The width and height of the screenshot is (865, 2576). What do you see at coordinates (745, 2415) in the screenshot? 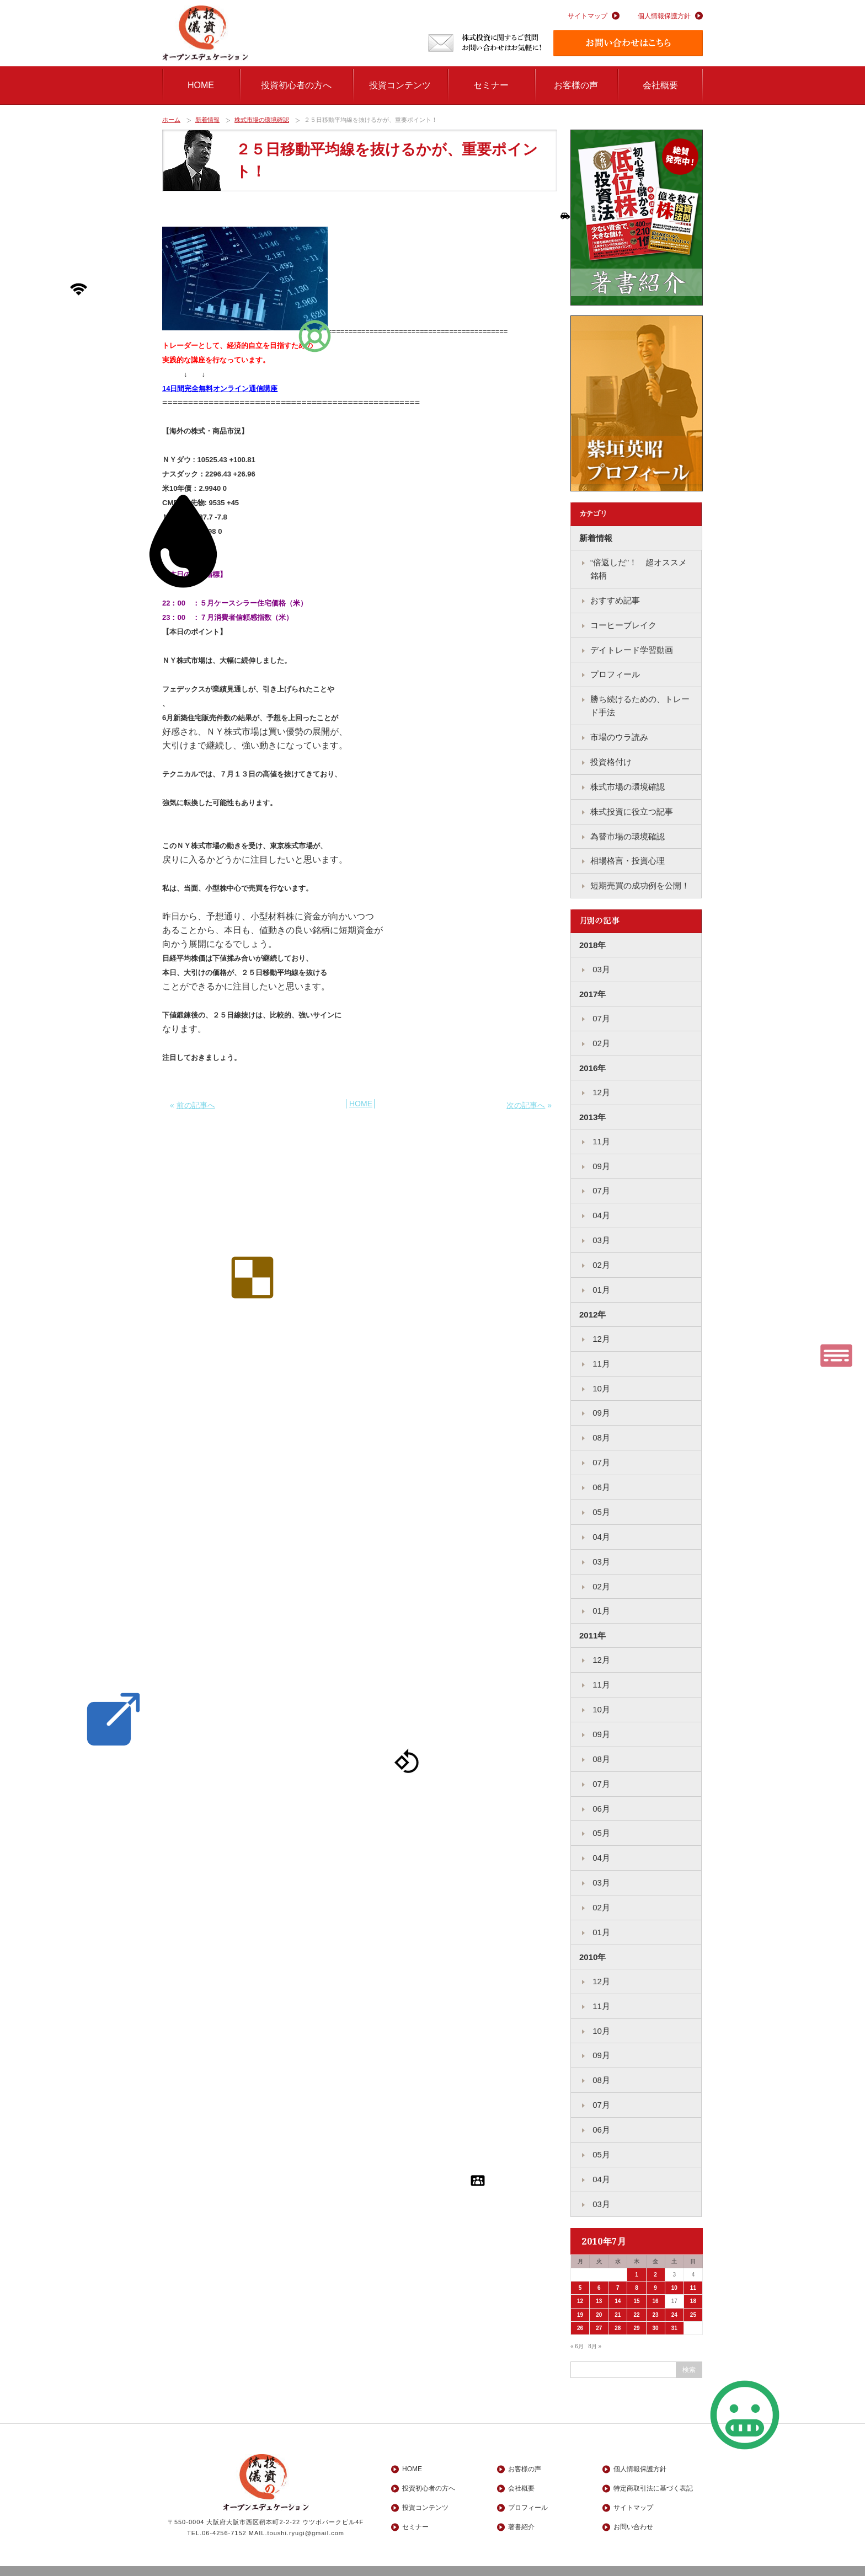
I see `indicates an awkward or uncomfortable situation` at bounding box center [745, 2415].